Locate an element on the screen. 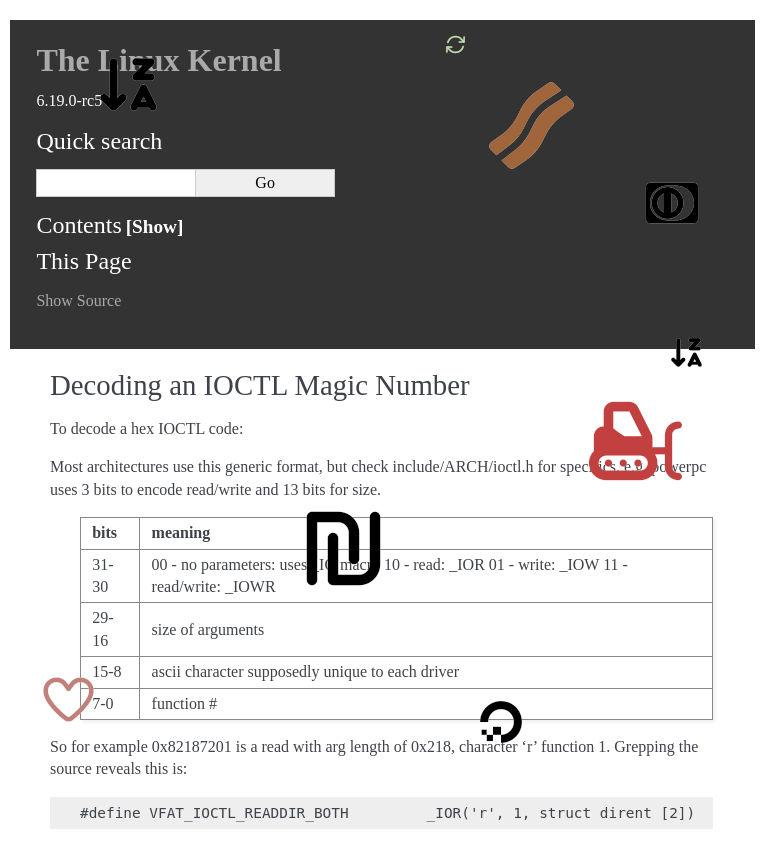 The width and height of the screenshot is (768, 865). DigitalOcean brand logo is located at coordinates (501, 722).